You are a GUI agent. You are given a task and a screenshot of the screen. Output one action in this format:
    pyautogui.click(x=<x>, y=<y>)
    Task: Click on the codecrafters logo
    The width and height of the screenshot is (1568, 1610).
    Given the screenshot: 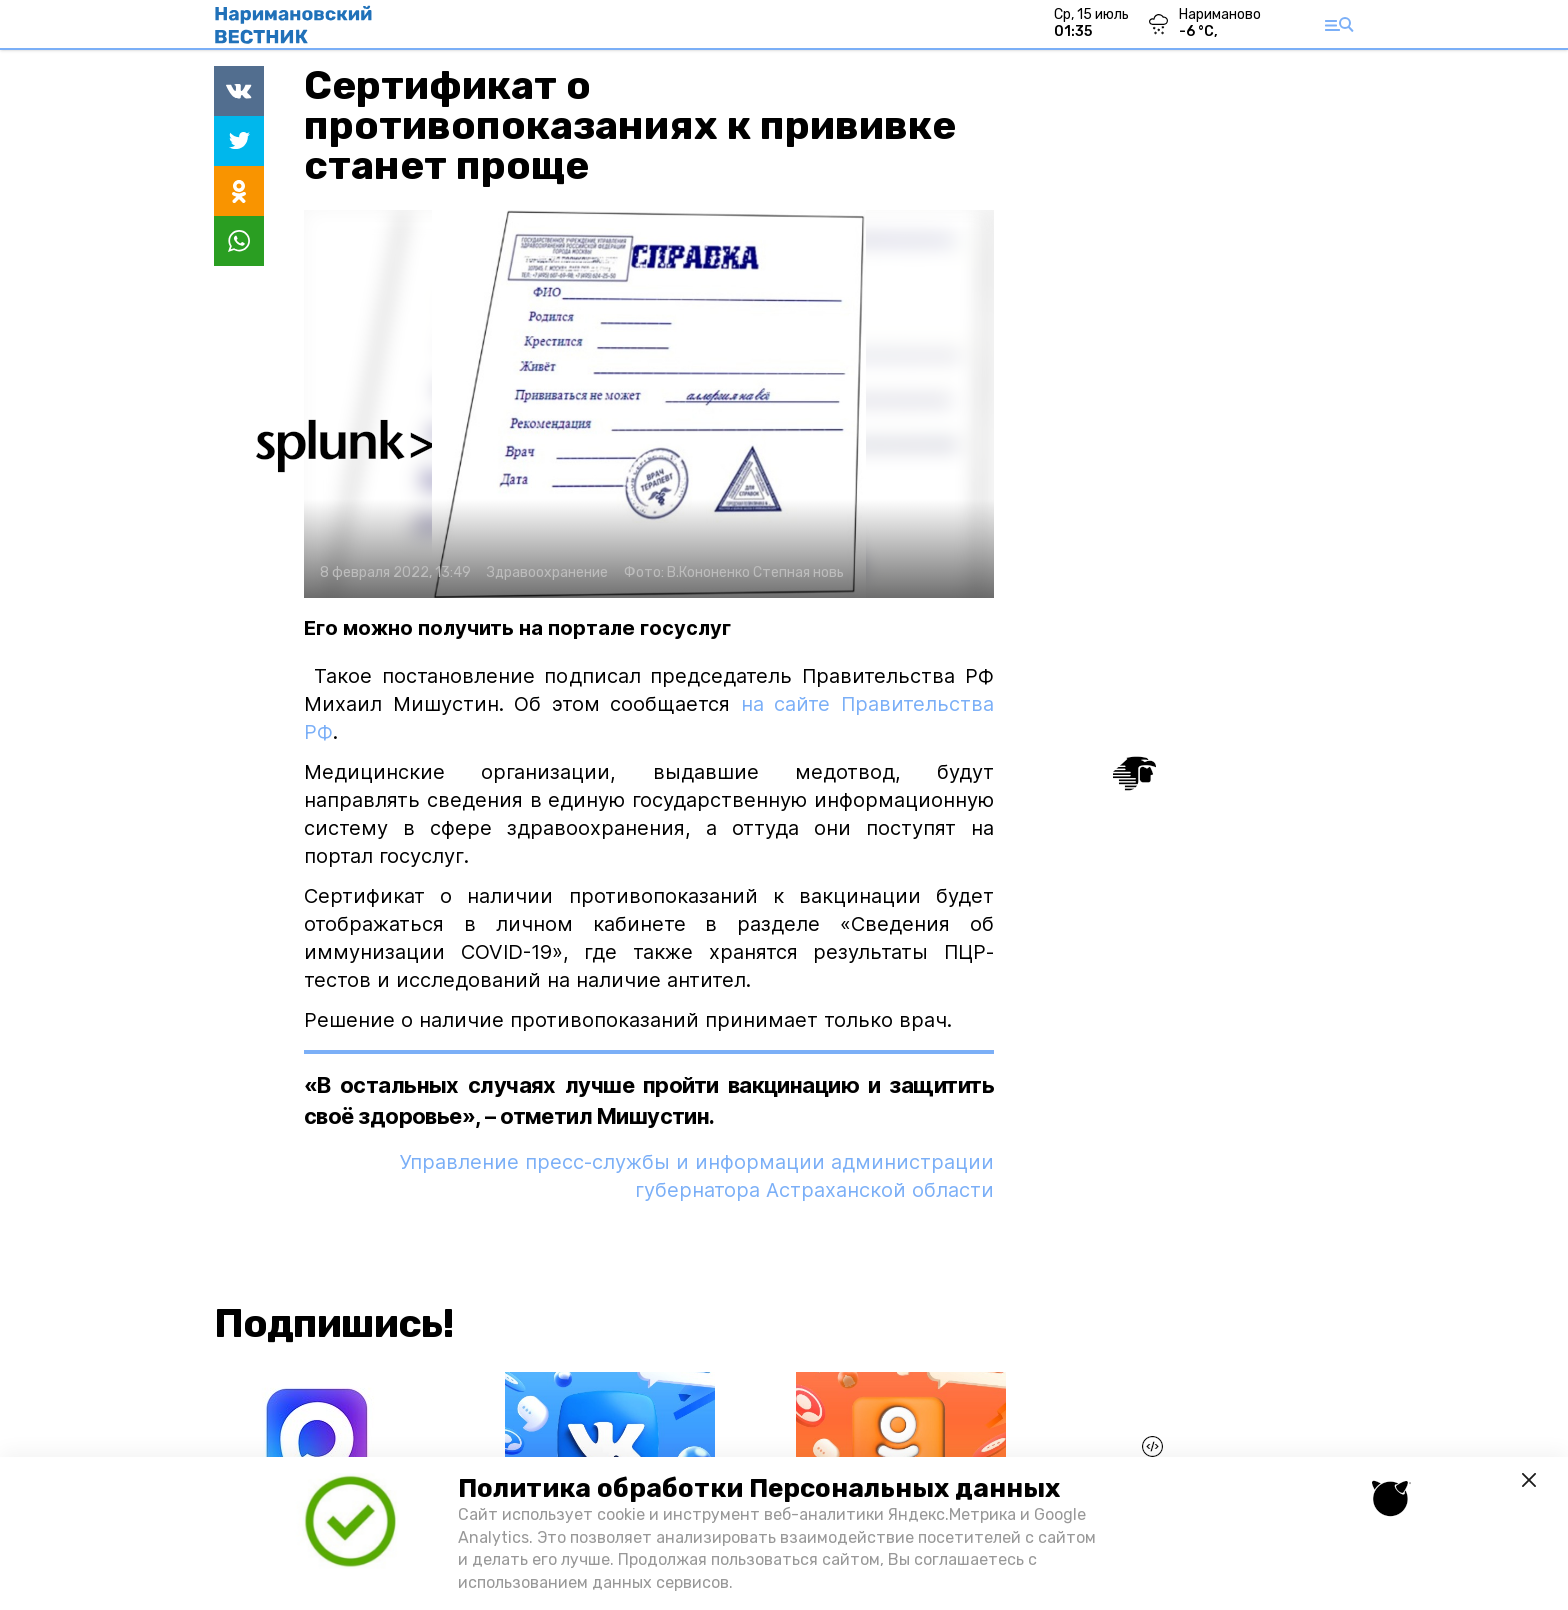 What is the action you would take?
    pyautogui.click(x=1152, y=1446)
    